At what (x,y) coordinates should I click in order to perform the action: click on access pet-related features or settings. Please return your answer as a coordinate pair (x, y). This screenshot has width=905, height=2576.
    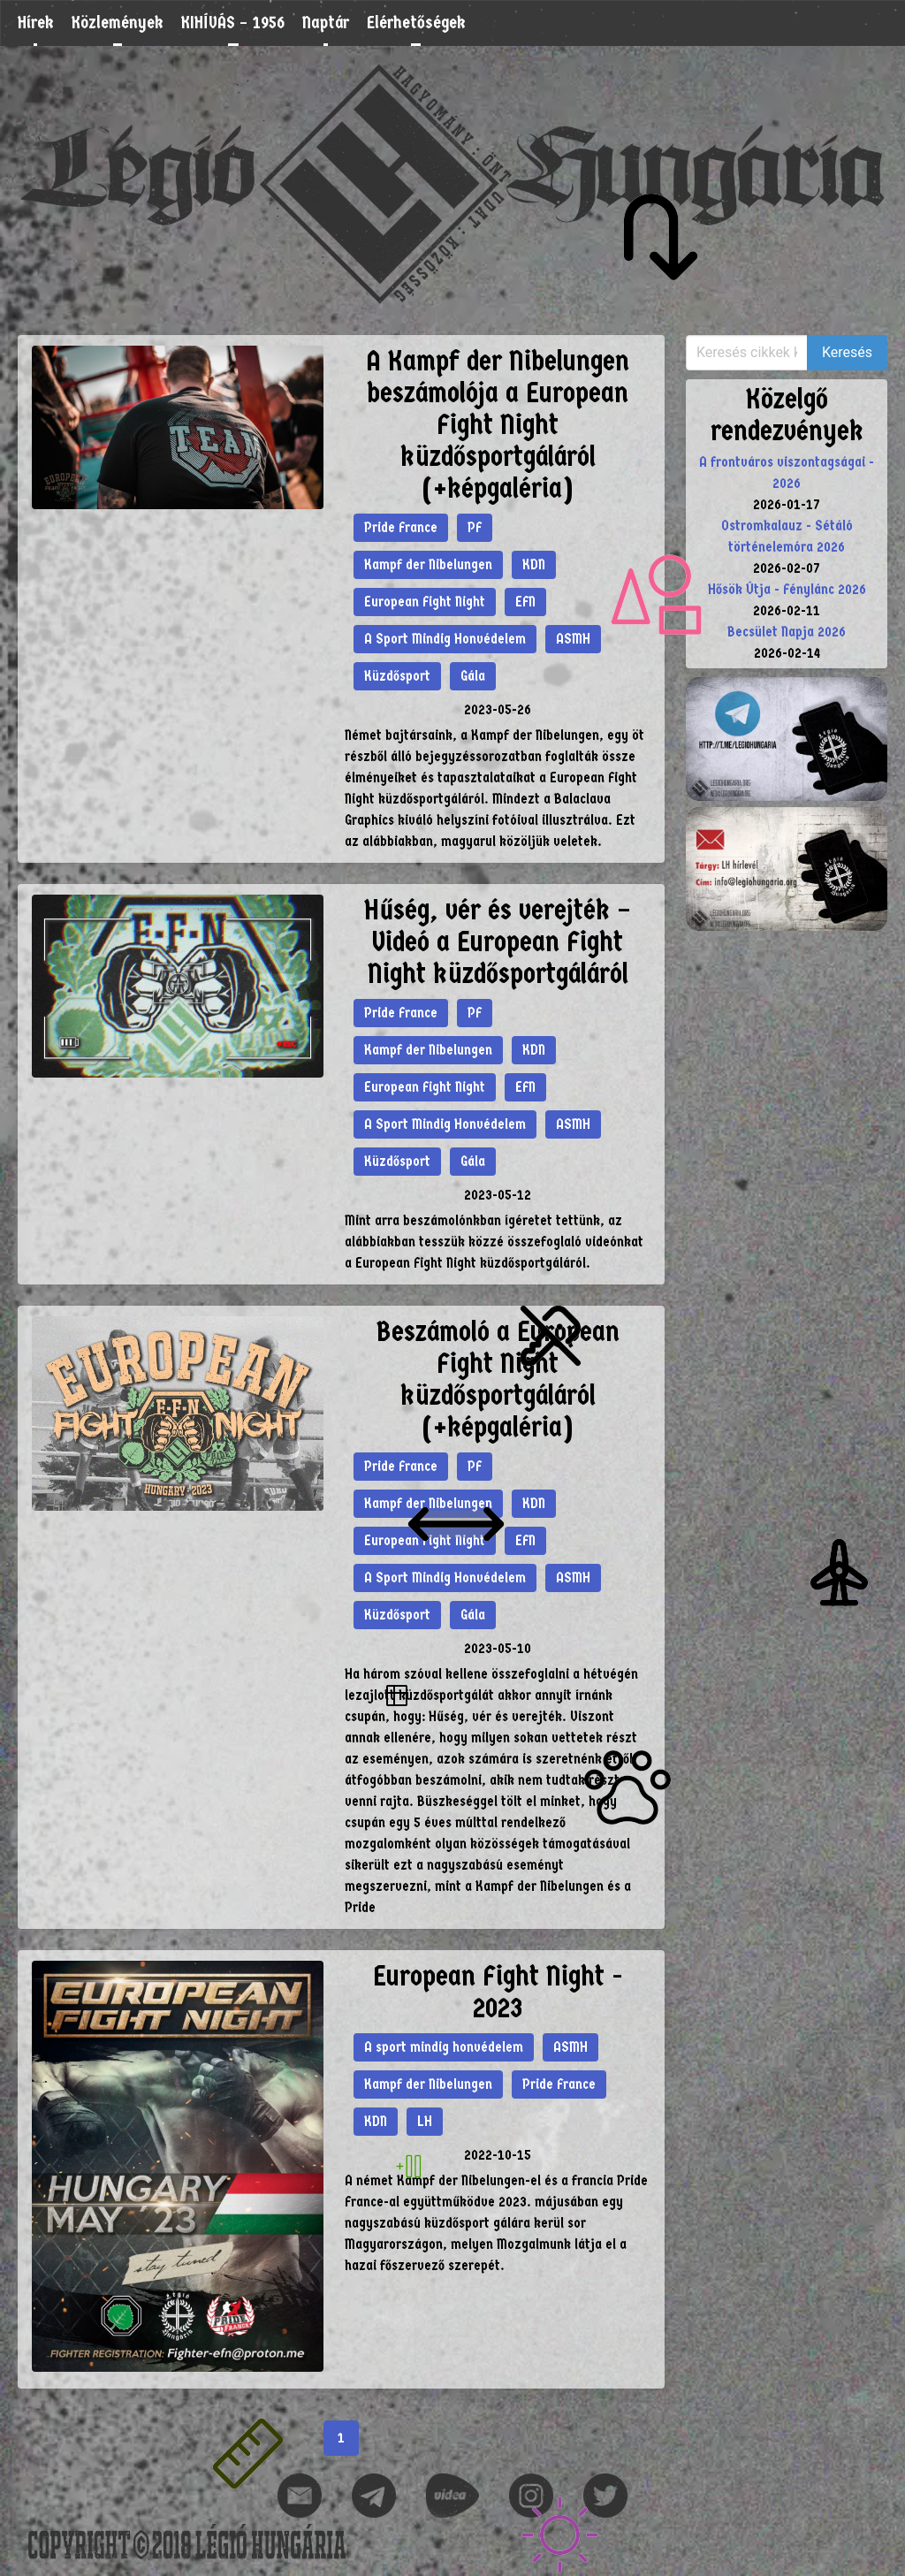
    Looking at the image, I should click on (627, 1787).